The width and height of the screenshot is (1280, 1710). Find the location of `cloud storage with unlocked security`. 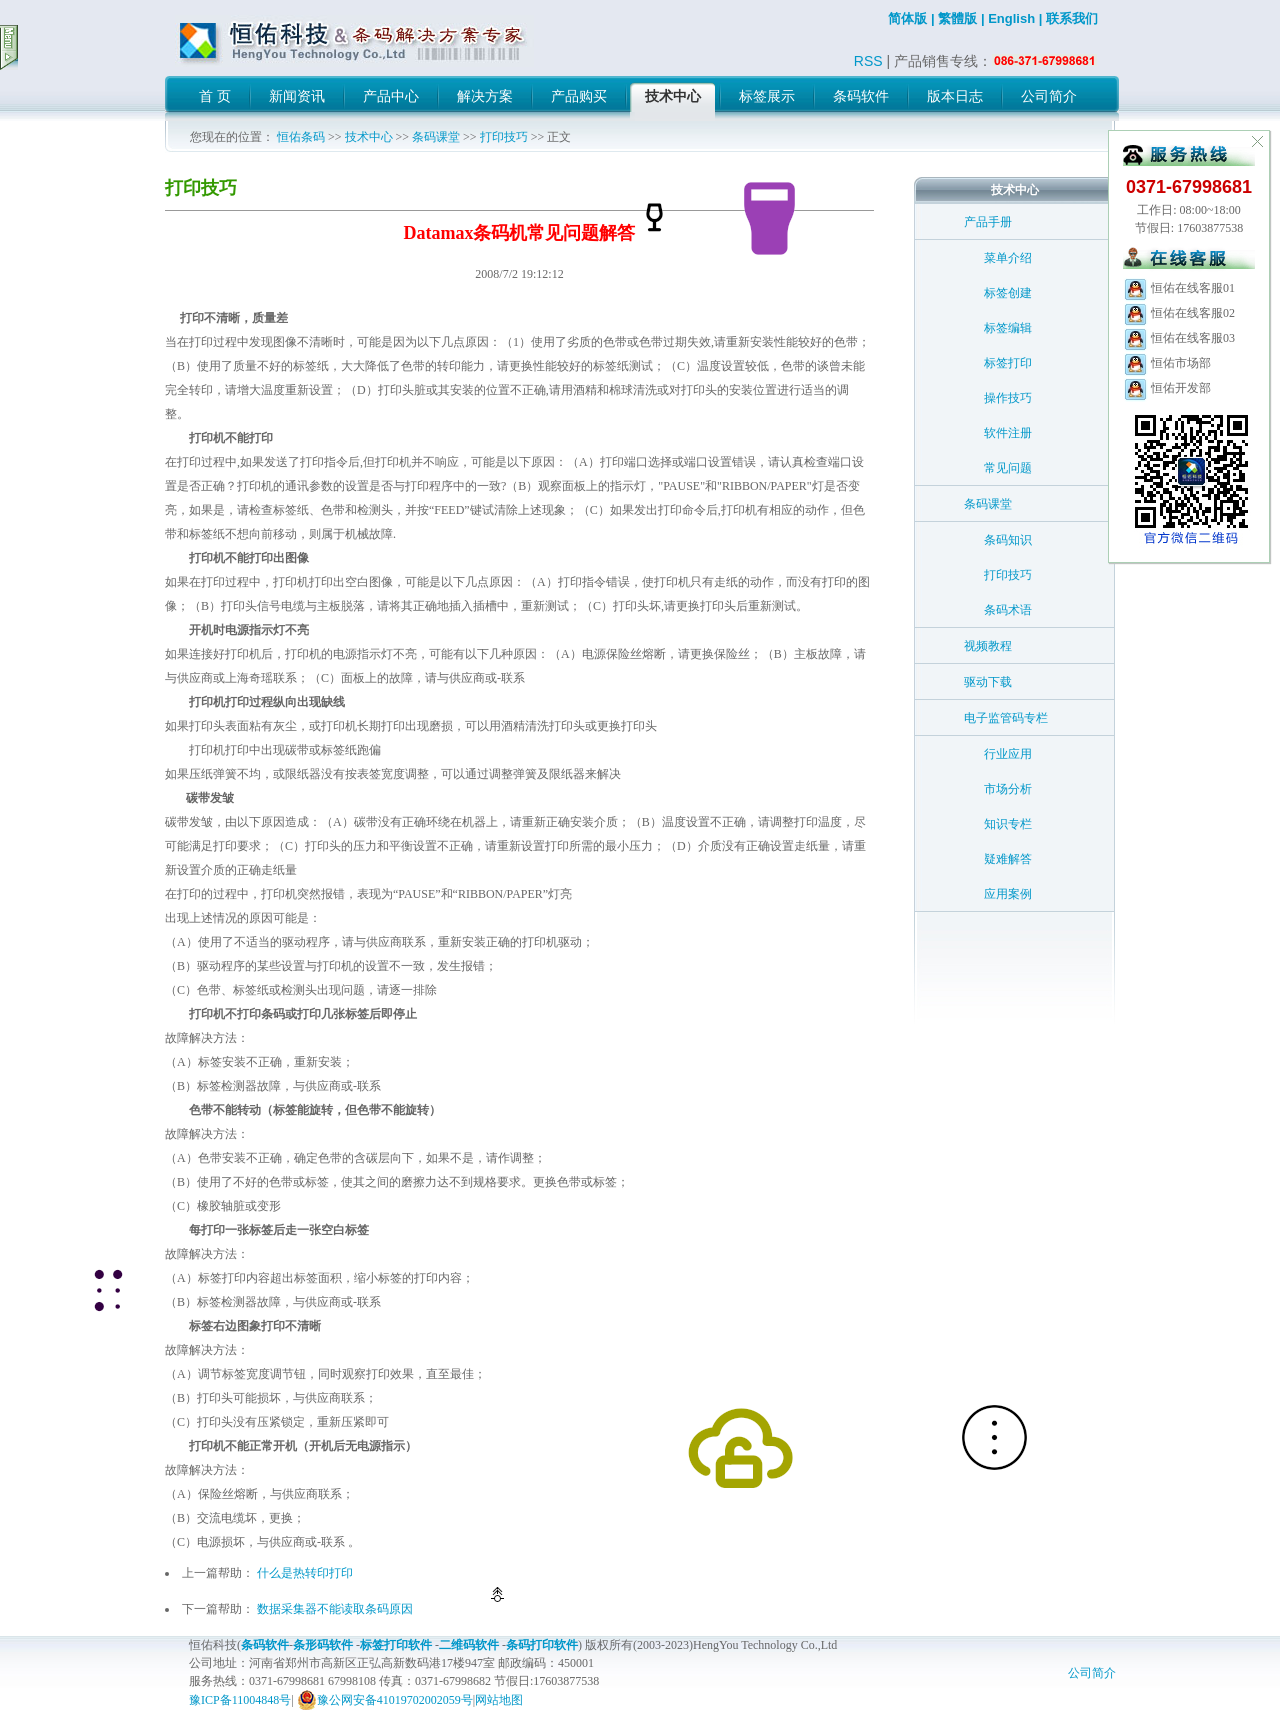

cloud storage with unlocked security is located at coordinates (739, 1446).